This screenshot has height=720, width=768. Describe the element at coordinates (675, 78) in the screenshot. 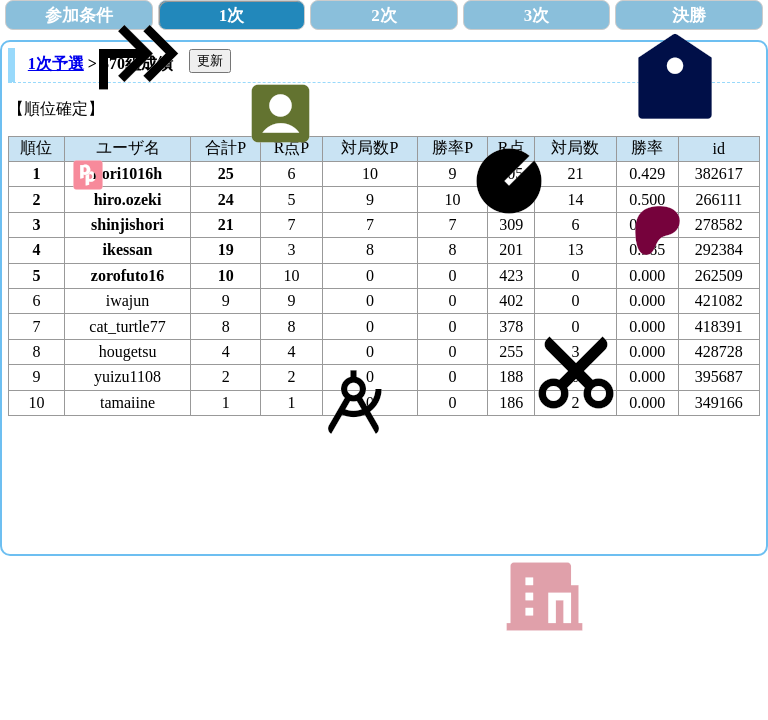

I see `navigate to home screen` at that location.